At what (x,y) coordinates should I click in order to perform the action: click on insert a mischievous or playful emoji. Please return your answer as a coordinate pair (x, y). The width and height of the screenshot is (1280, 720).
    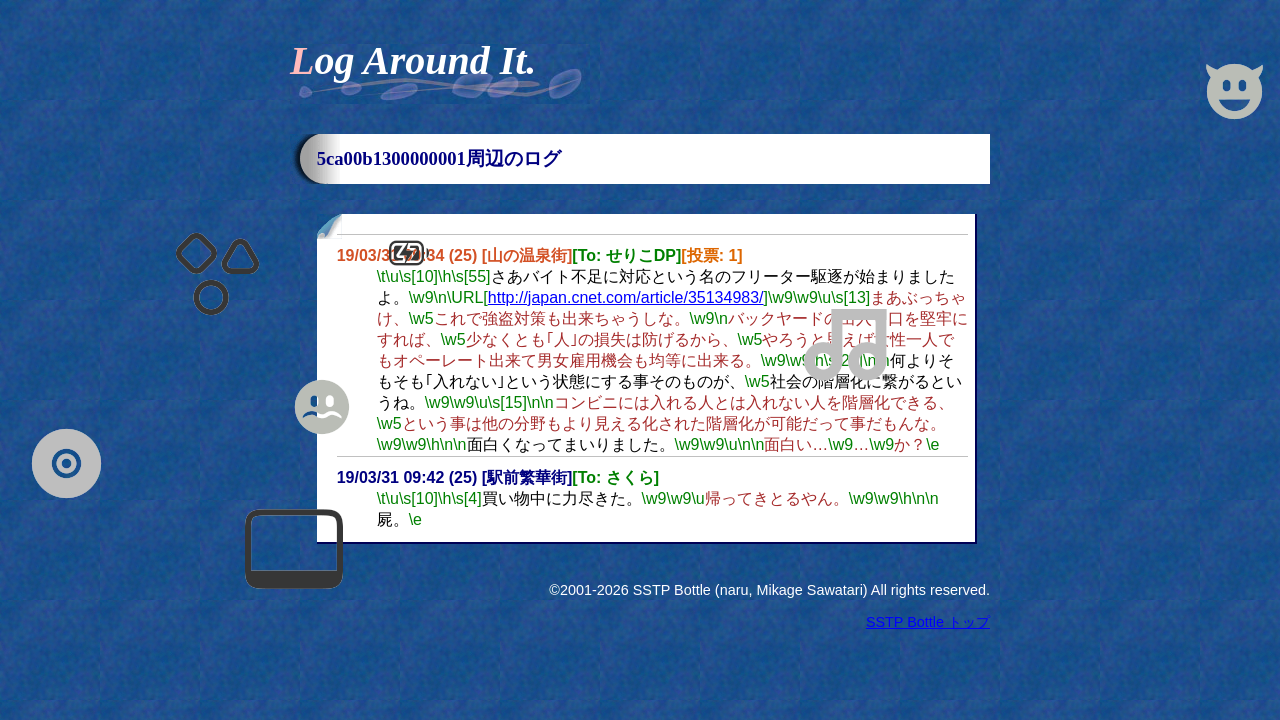
    Looking at the image, I should click on (1234, 91).